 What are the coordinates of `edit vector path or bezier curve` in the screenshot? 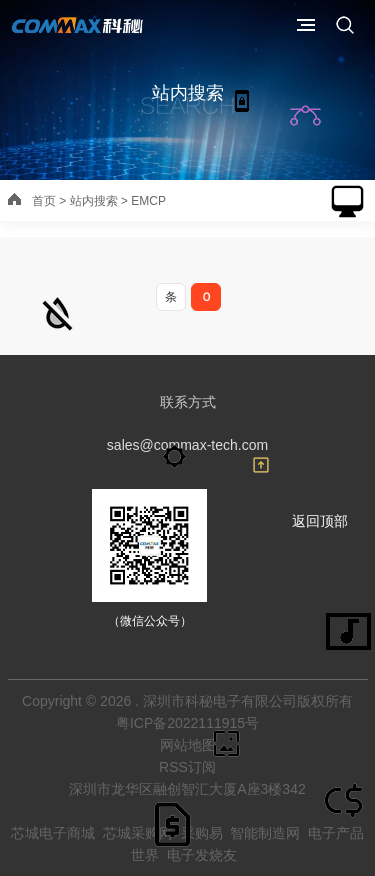 It's located at (305, 115).